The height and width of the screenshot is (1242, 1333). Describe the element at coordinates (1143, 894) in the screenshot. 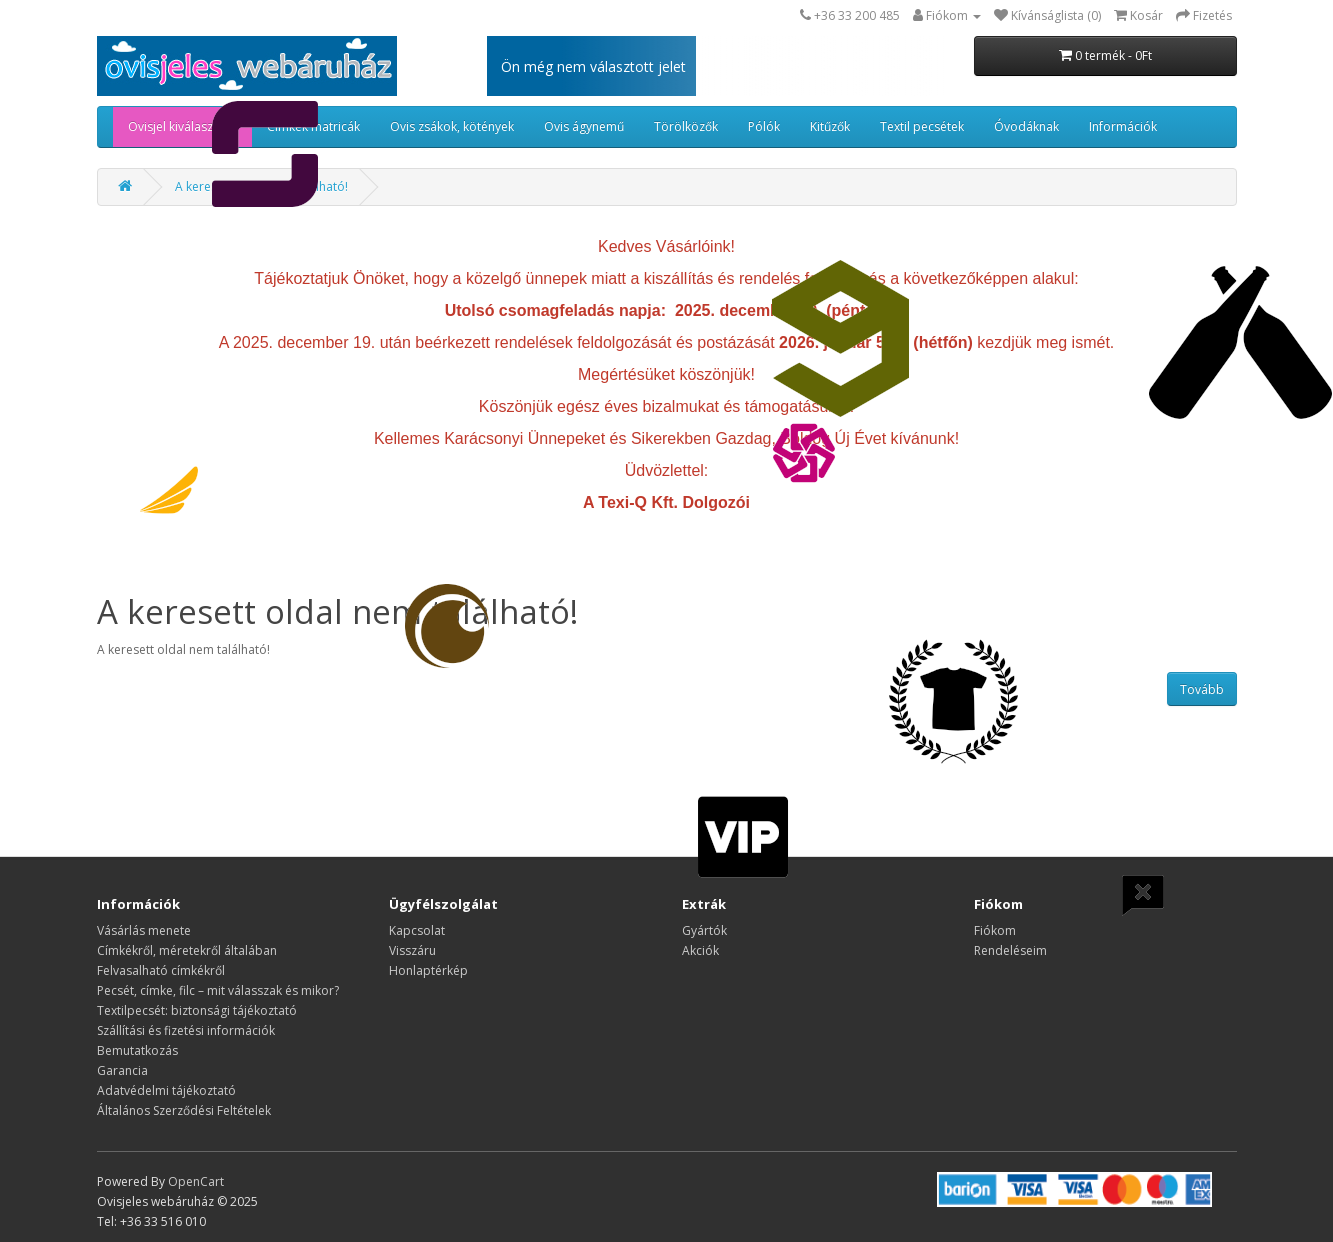

I see `delete a conversation` at that location.